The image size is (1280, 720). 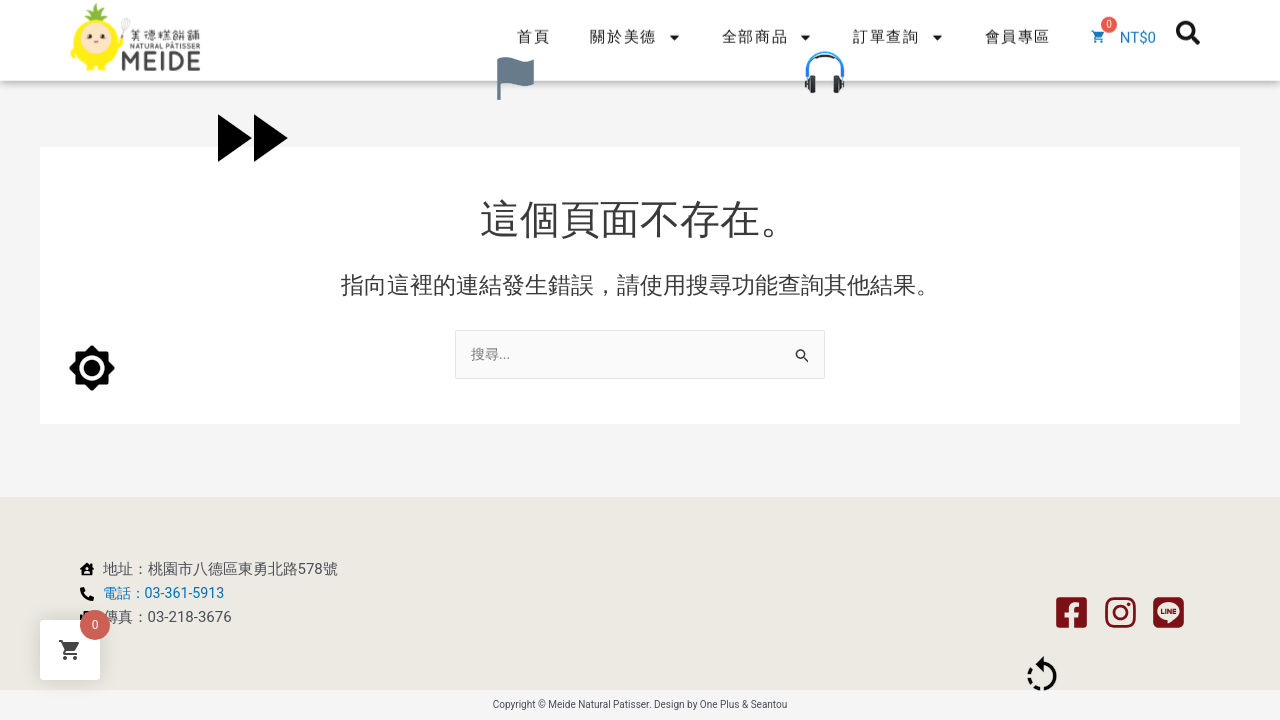 What do you see at coordinates (515, 78) in the screenshot?
I see `flag or mark an item for follow-up` at bounding box center [515, 78].